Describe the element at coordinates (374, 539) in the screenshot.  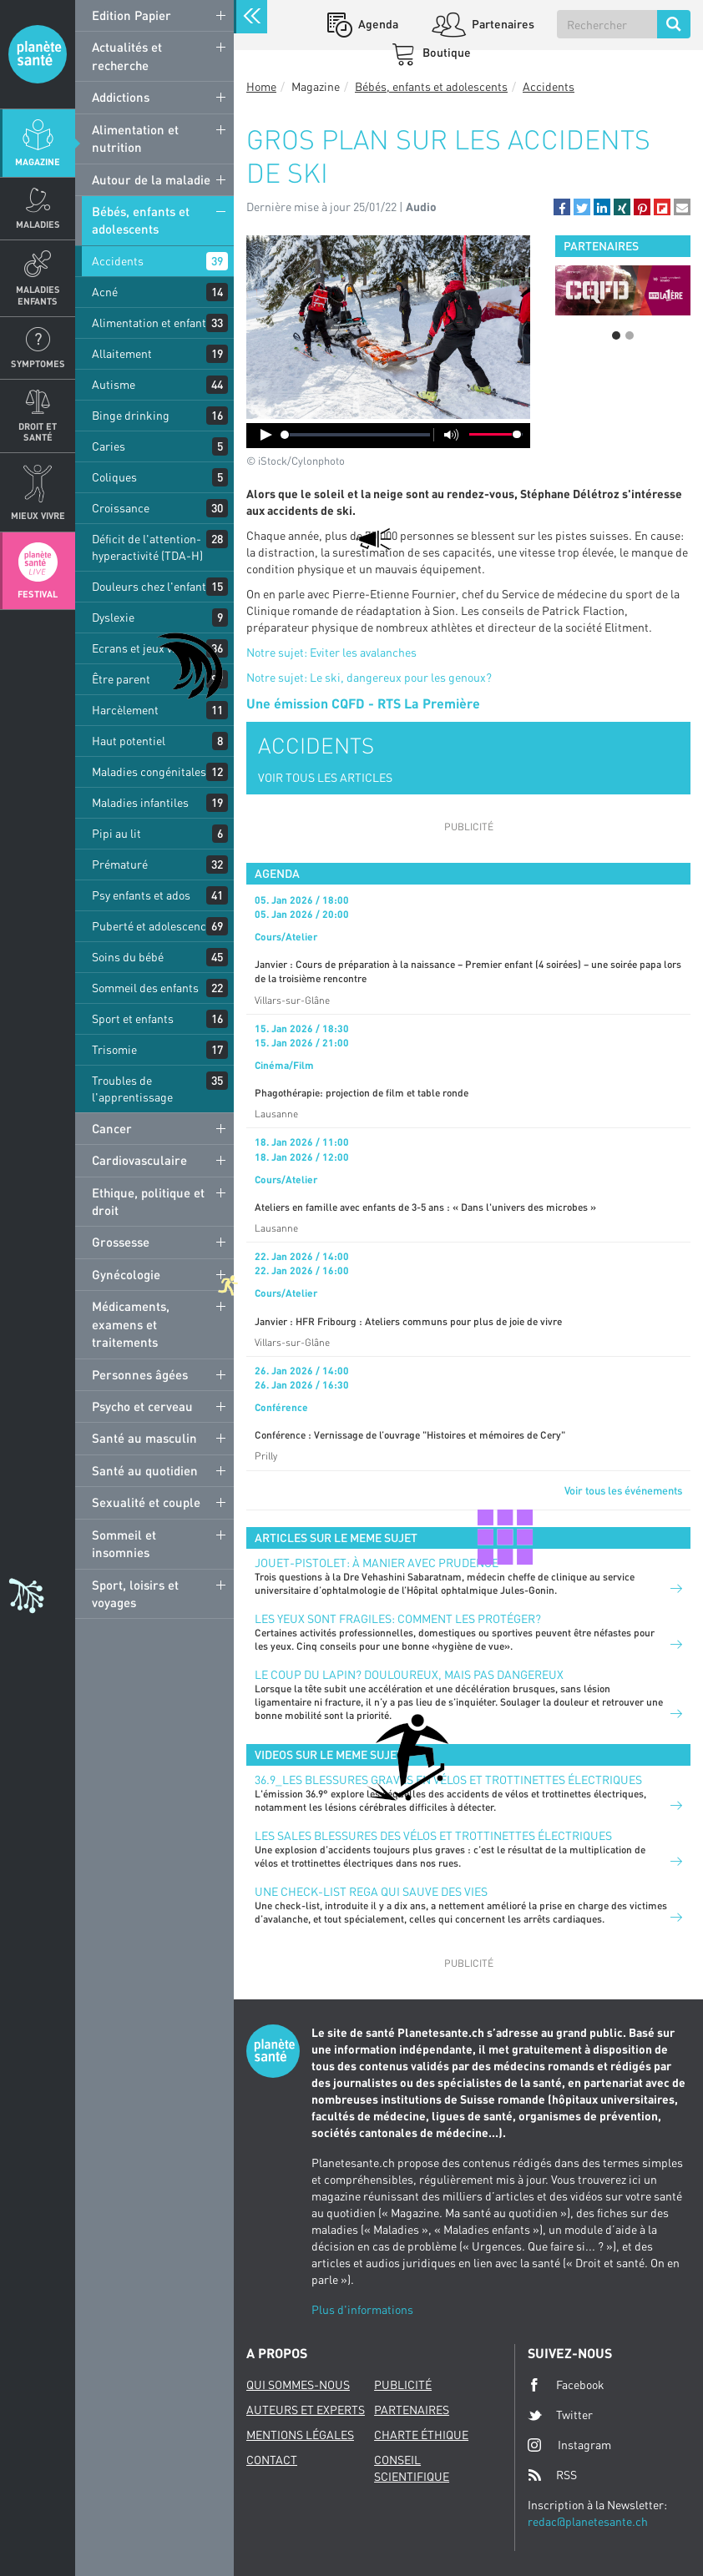
I see `make an announcement or broadcast` at that location.